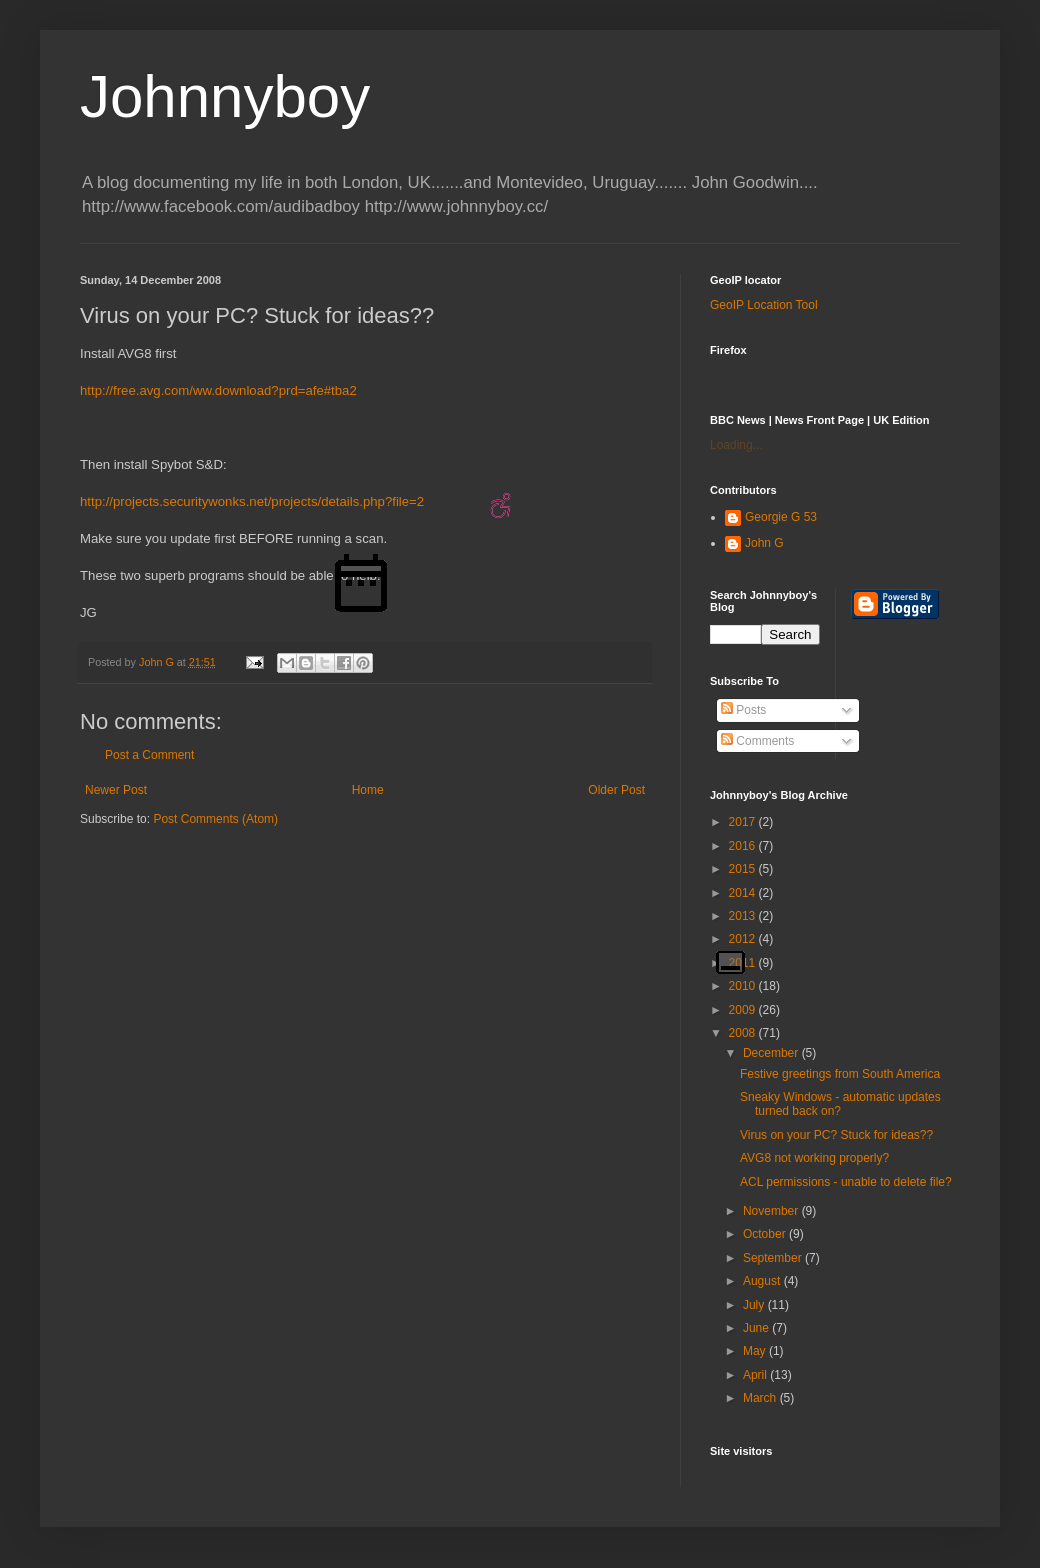  What do you see at coordinates (361, 583) in the screenshot?
I see `select a date range` at bounding box center [361, 583].